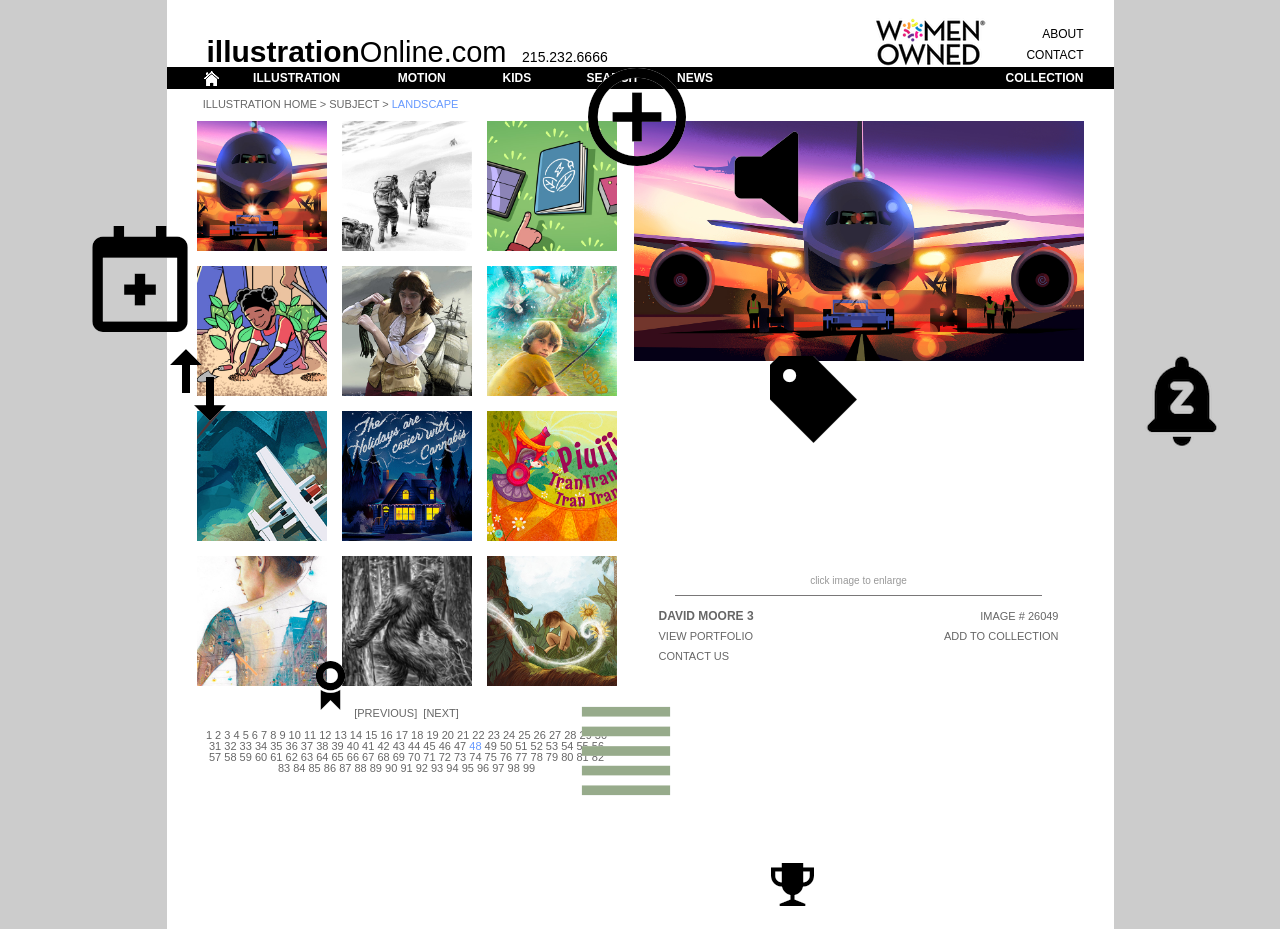 The height and width of the screenshot is (929, 1280). What do you see at coordinates (637, 117) in the screenshot?
I see `add a new item` at bounding box center [637, 117].